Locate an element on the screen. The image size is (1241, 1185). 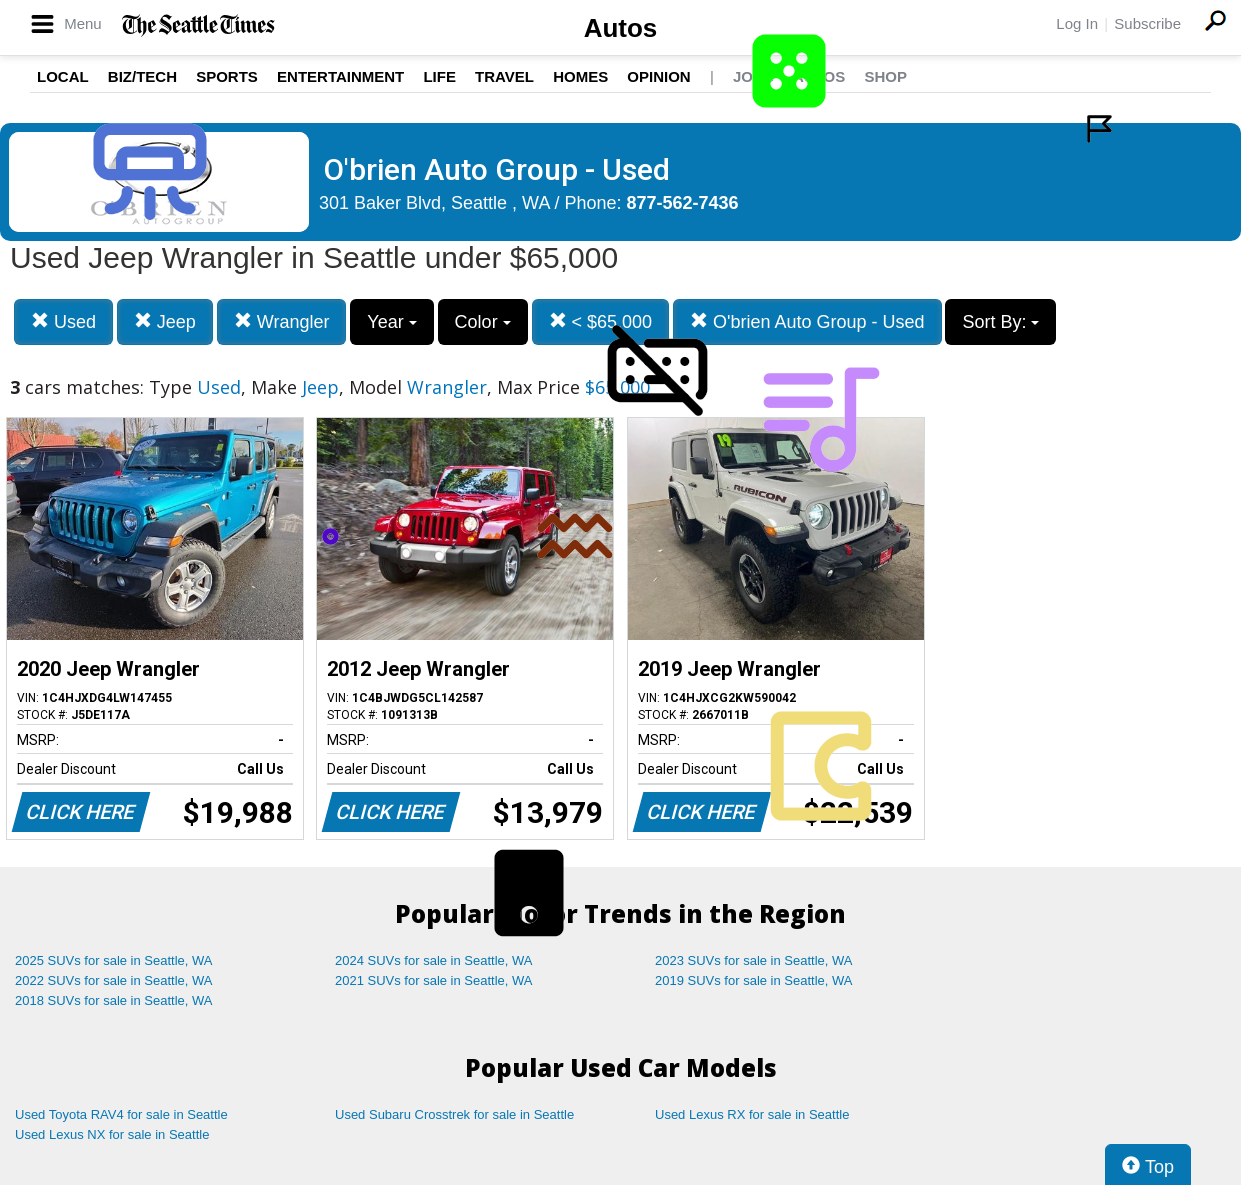
toggle air conditioning controls is located at coordinates (150, 169).